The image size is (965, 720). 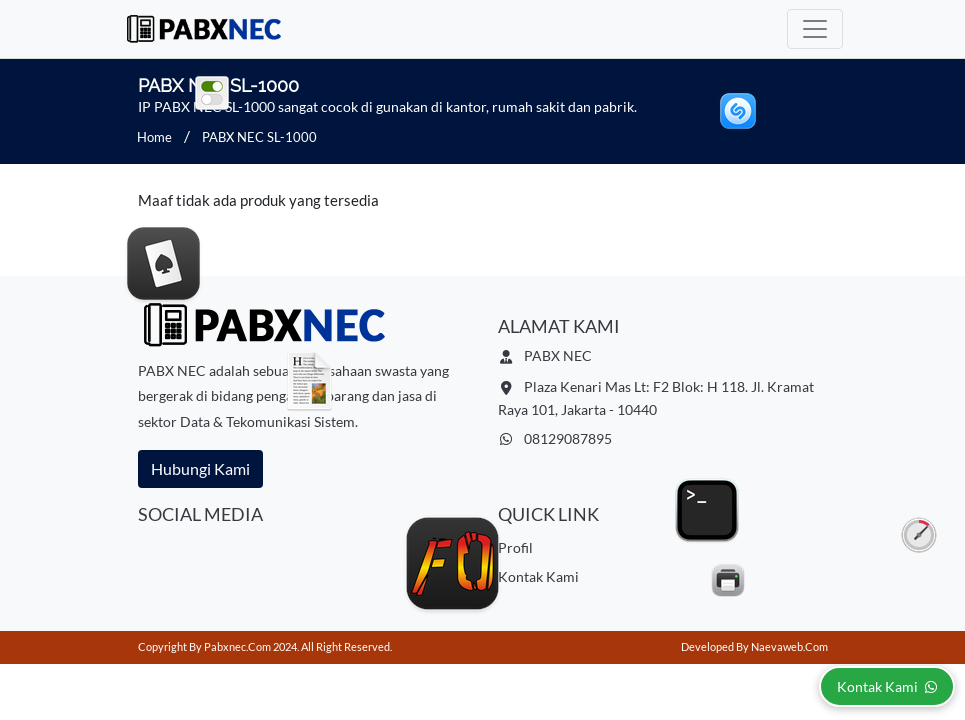 What do you see at coordinates (163, 263) in the screenshot?
I see `open solitaire card game` at bounding box center [163, 263].